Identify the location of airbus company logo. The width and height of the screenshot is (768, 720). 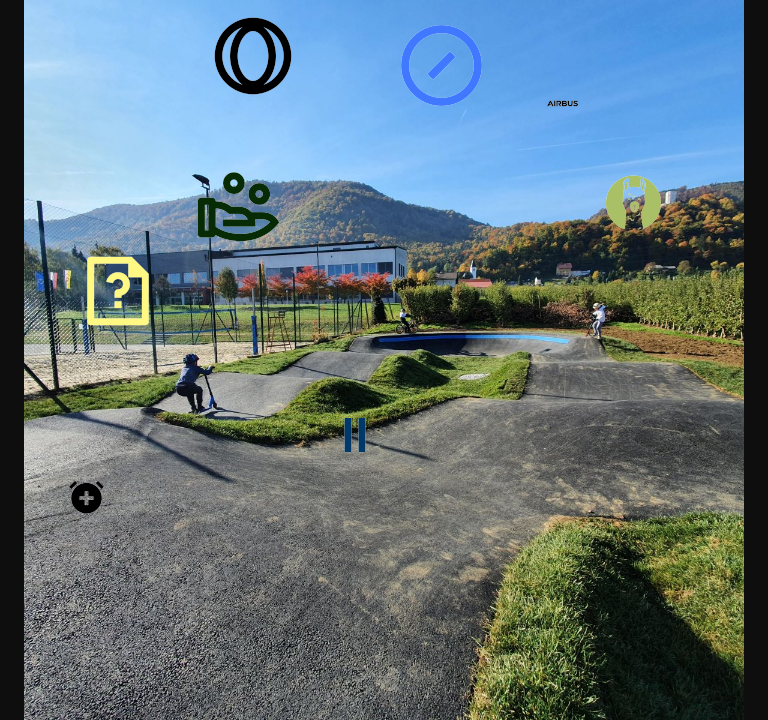
(562, 103).